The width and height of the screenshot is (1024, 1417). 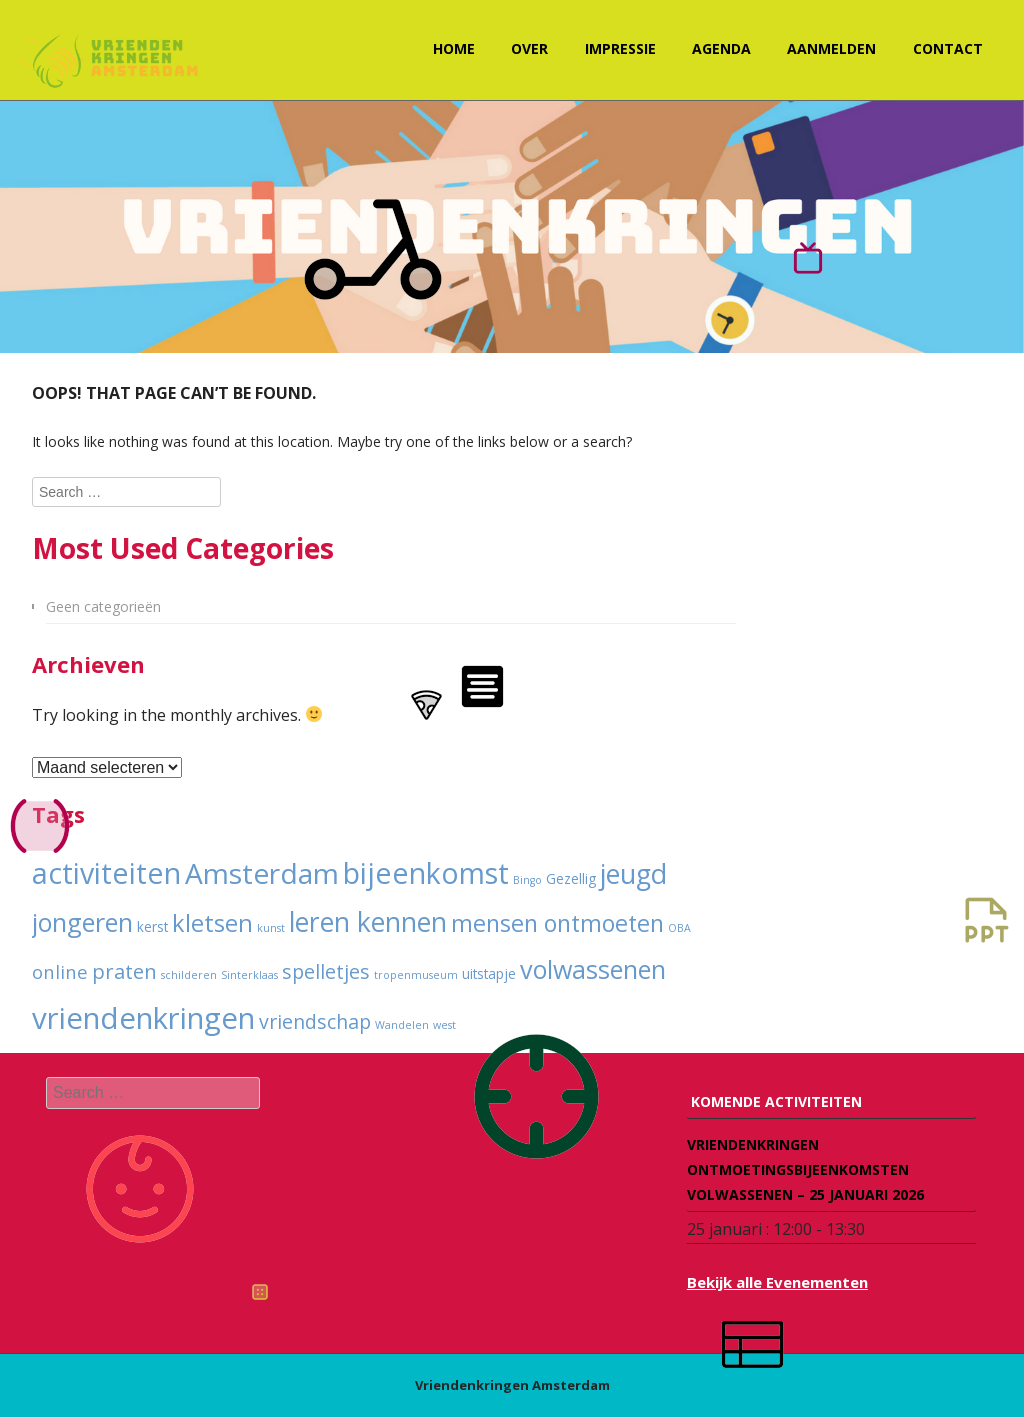 I want to click on center map on current location, so click(x=536, y=1096).